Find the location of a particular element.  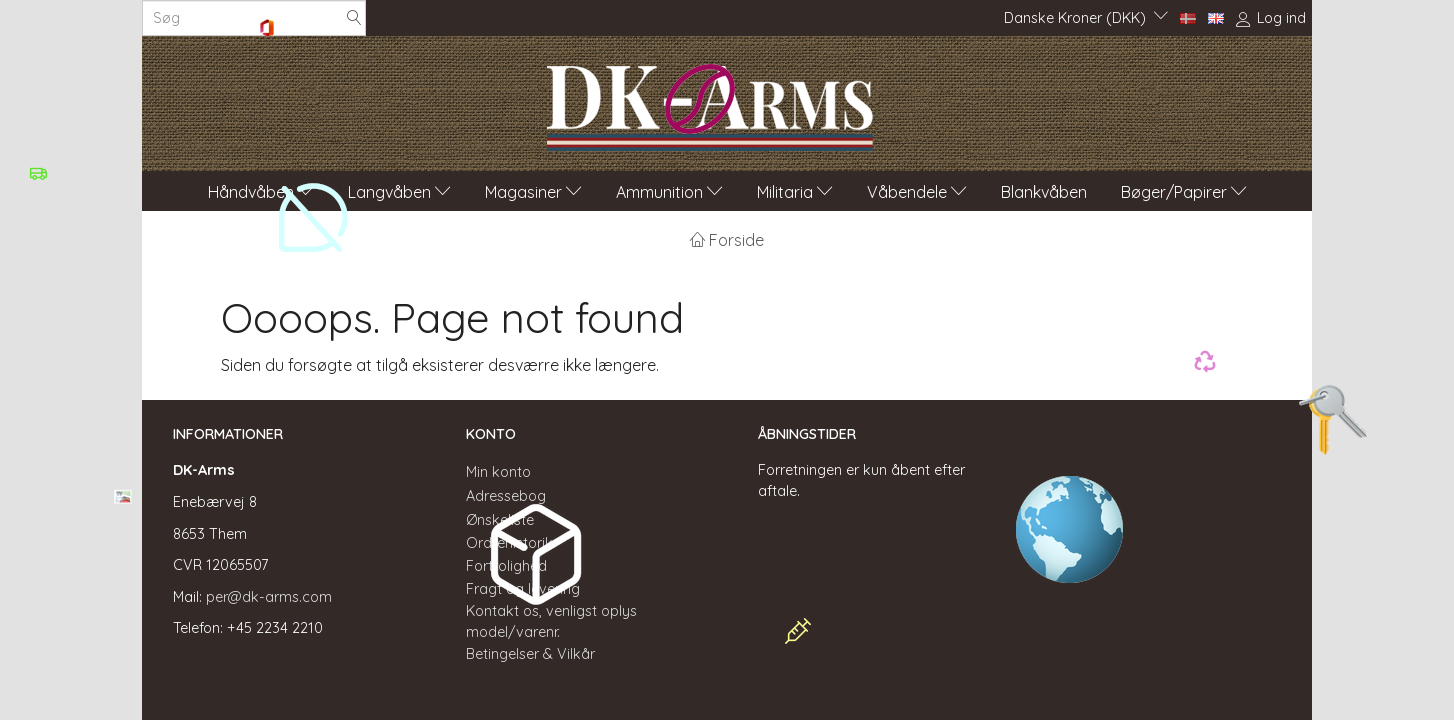

open 3D Viewer app is located at coordinates (536, 554).